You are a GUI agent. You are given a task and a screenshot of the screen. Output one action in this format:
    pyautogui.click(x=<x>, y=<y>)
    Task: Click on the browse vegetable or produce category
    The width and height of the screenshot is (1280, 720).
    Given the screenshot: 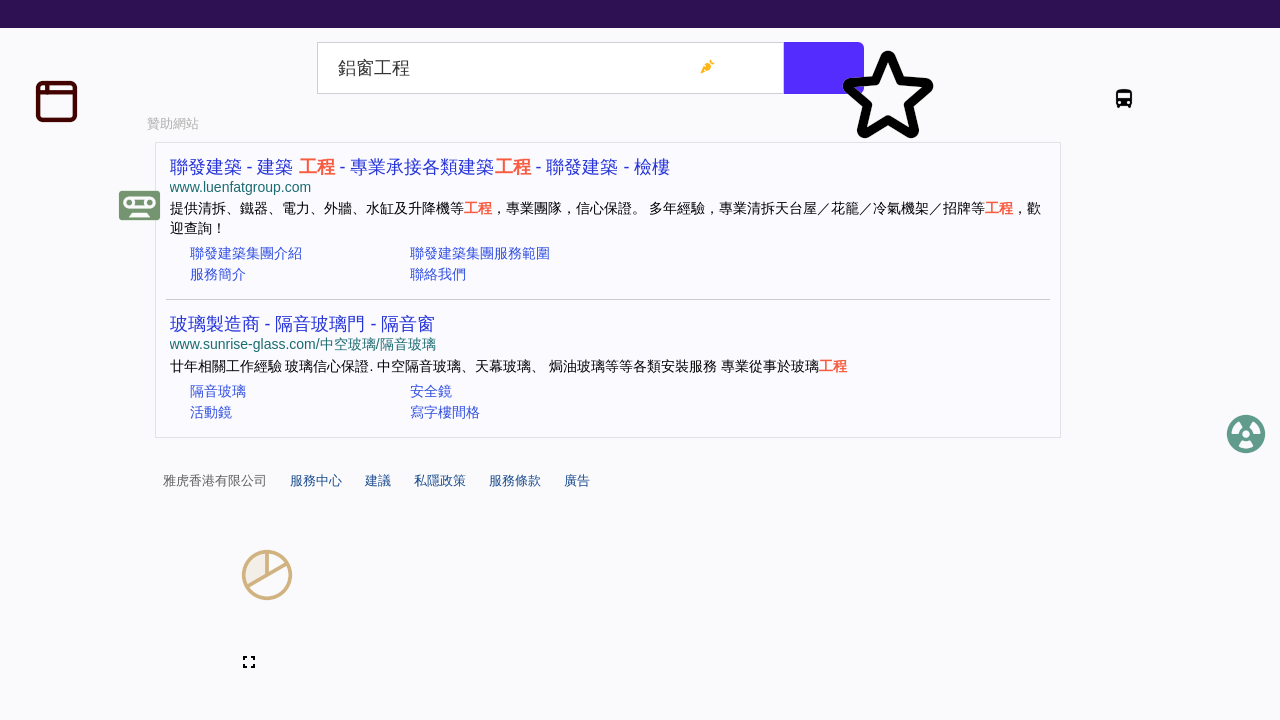 What is the action you would take?
    pyautogui.click(x=707, y=67)
    